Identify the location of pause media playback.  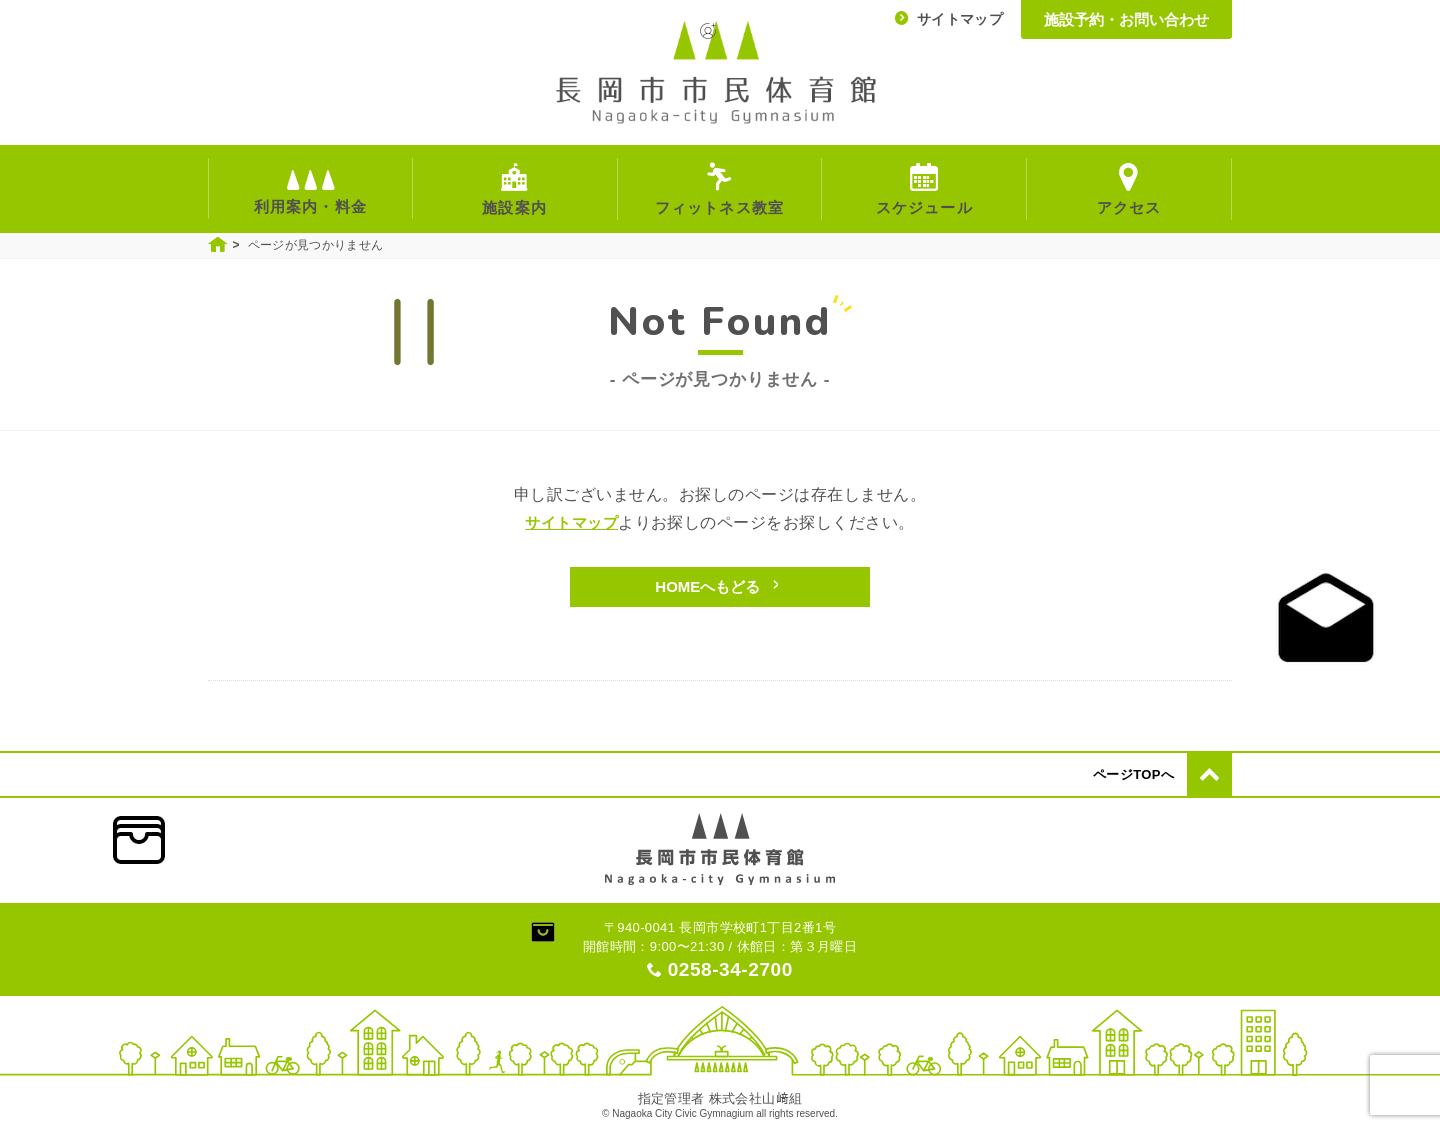
(414, 332).